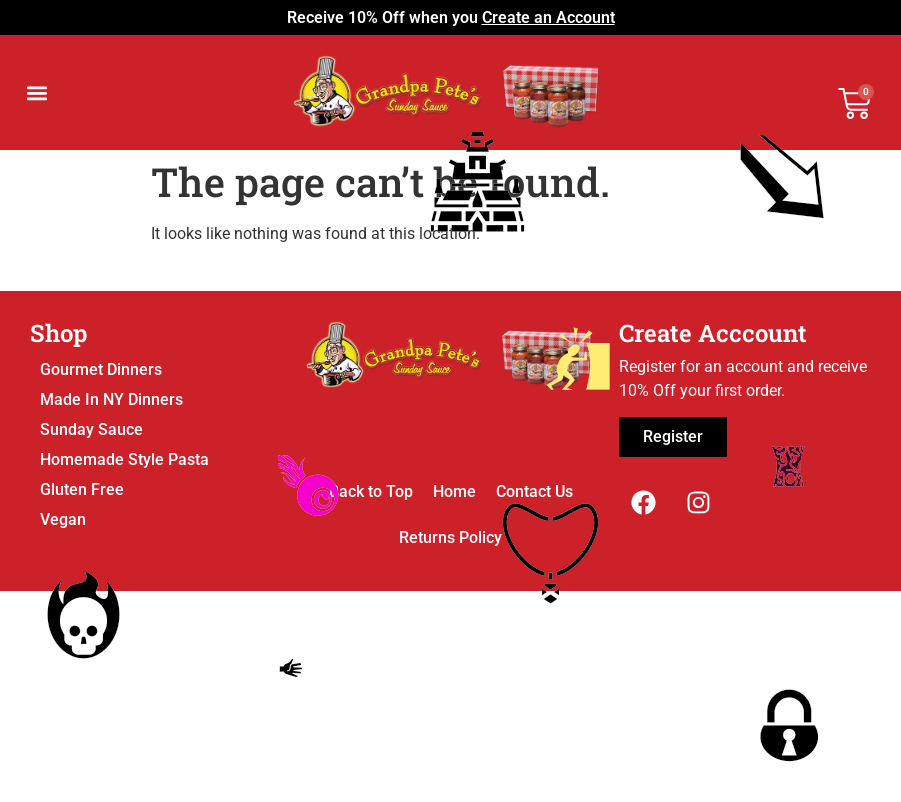  I want to click on lock or secure this item, so click(789, 725).